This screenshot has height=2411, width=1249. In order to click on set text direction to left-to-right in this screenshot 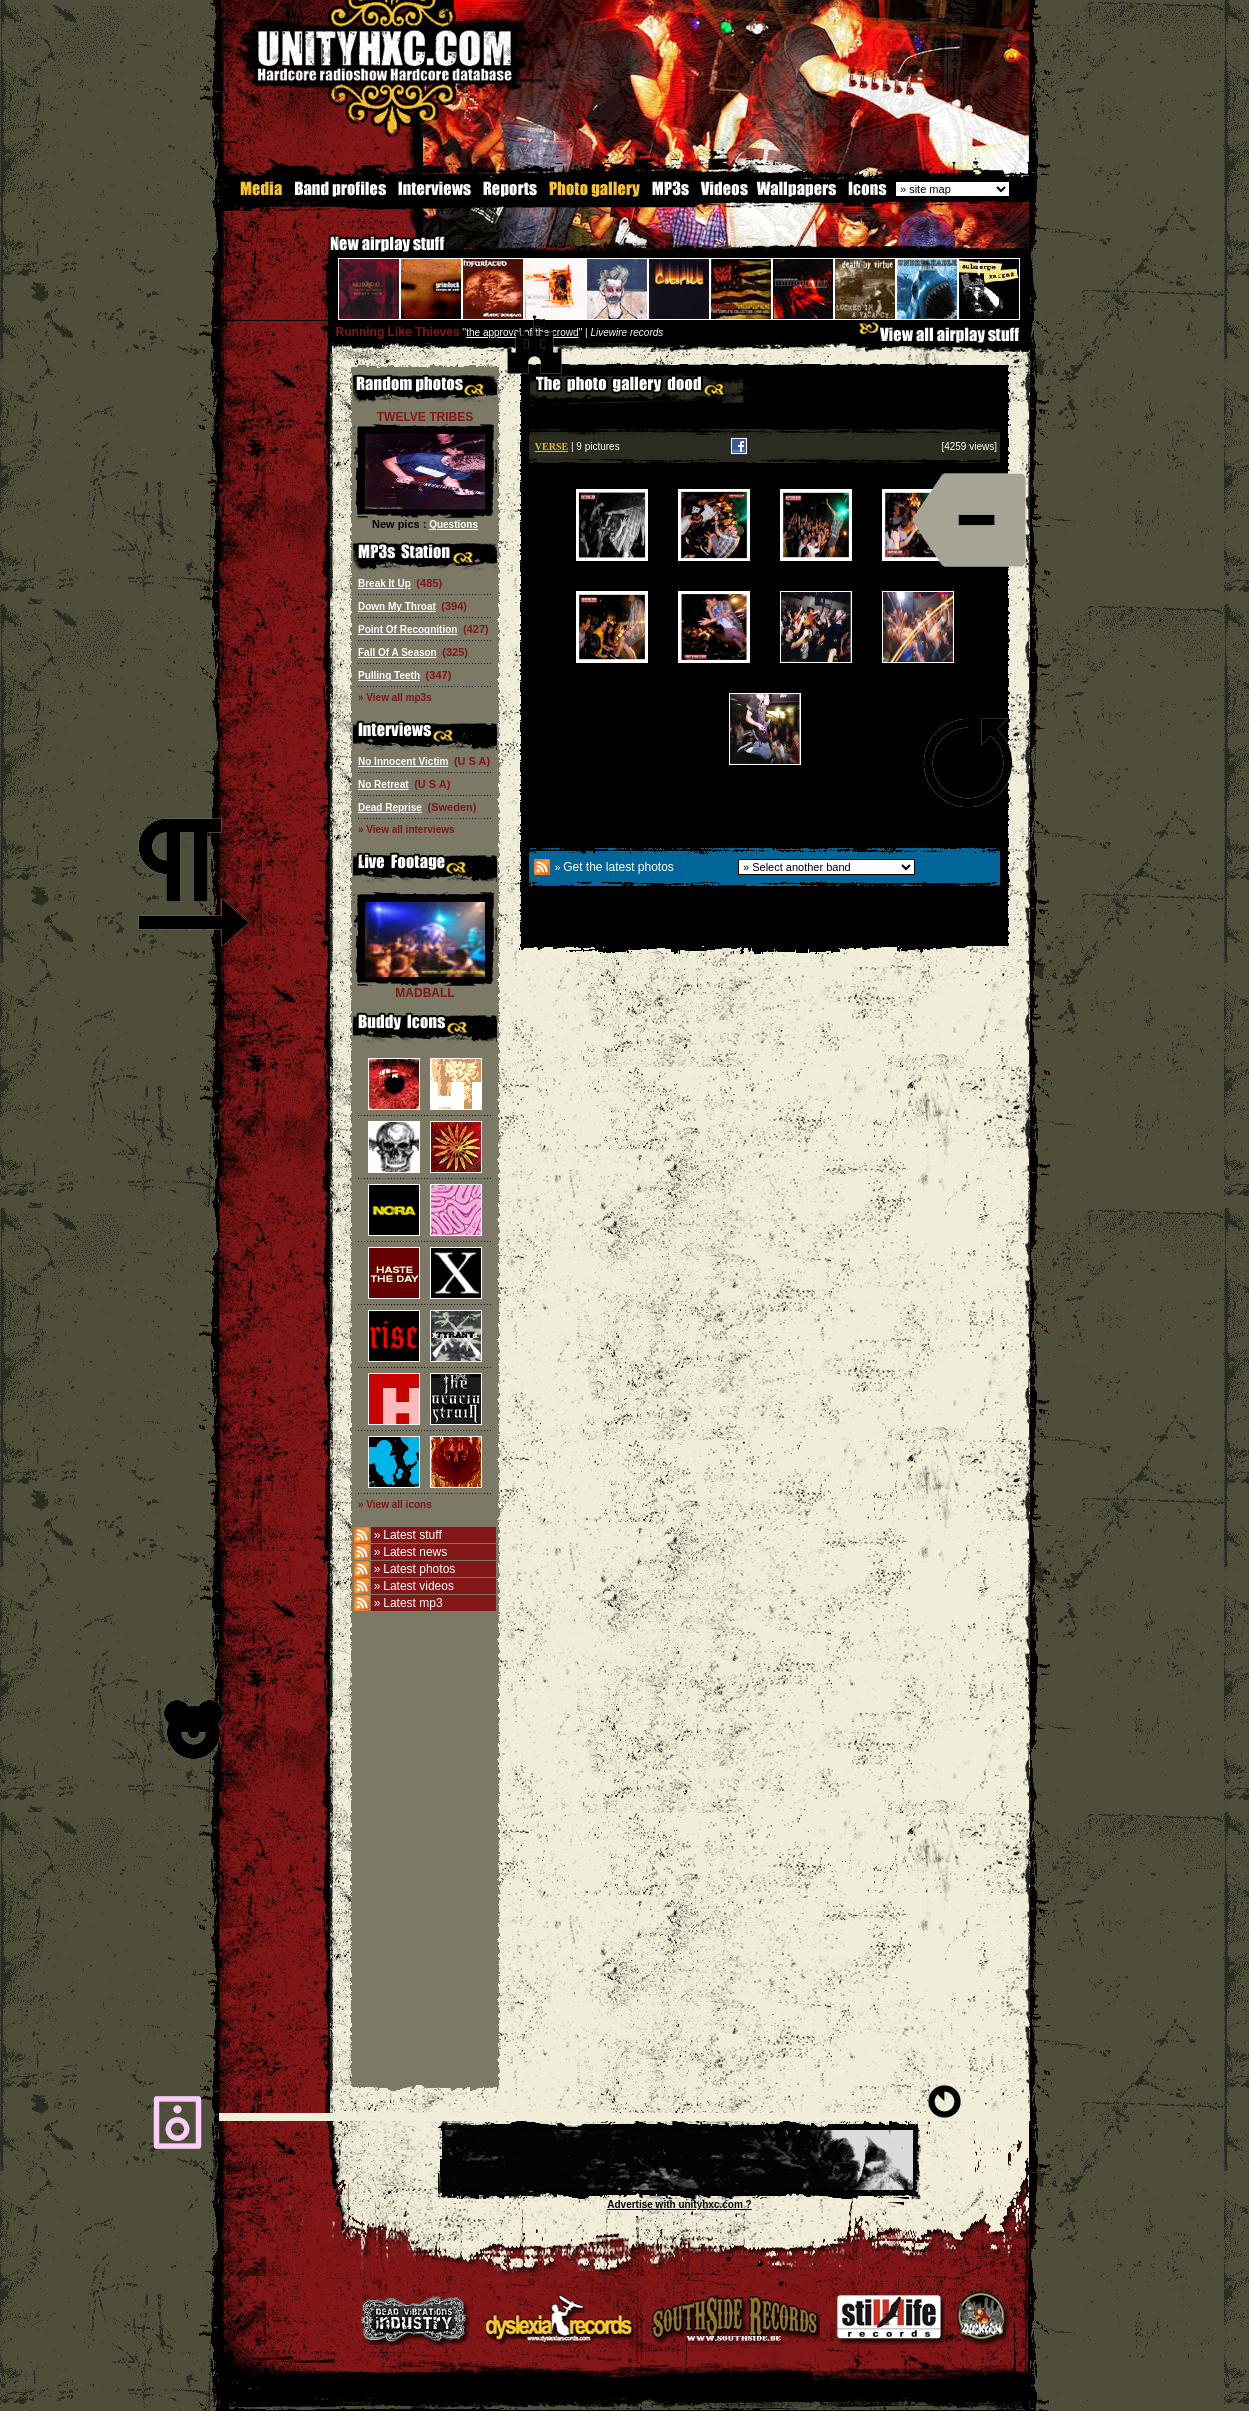, I will do `click(187, 881)`.